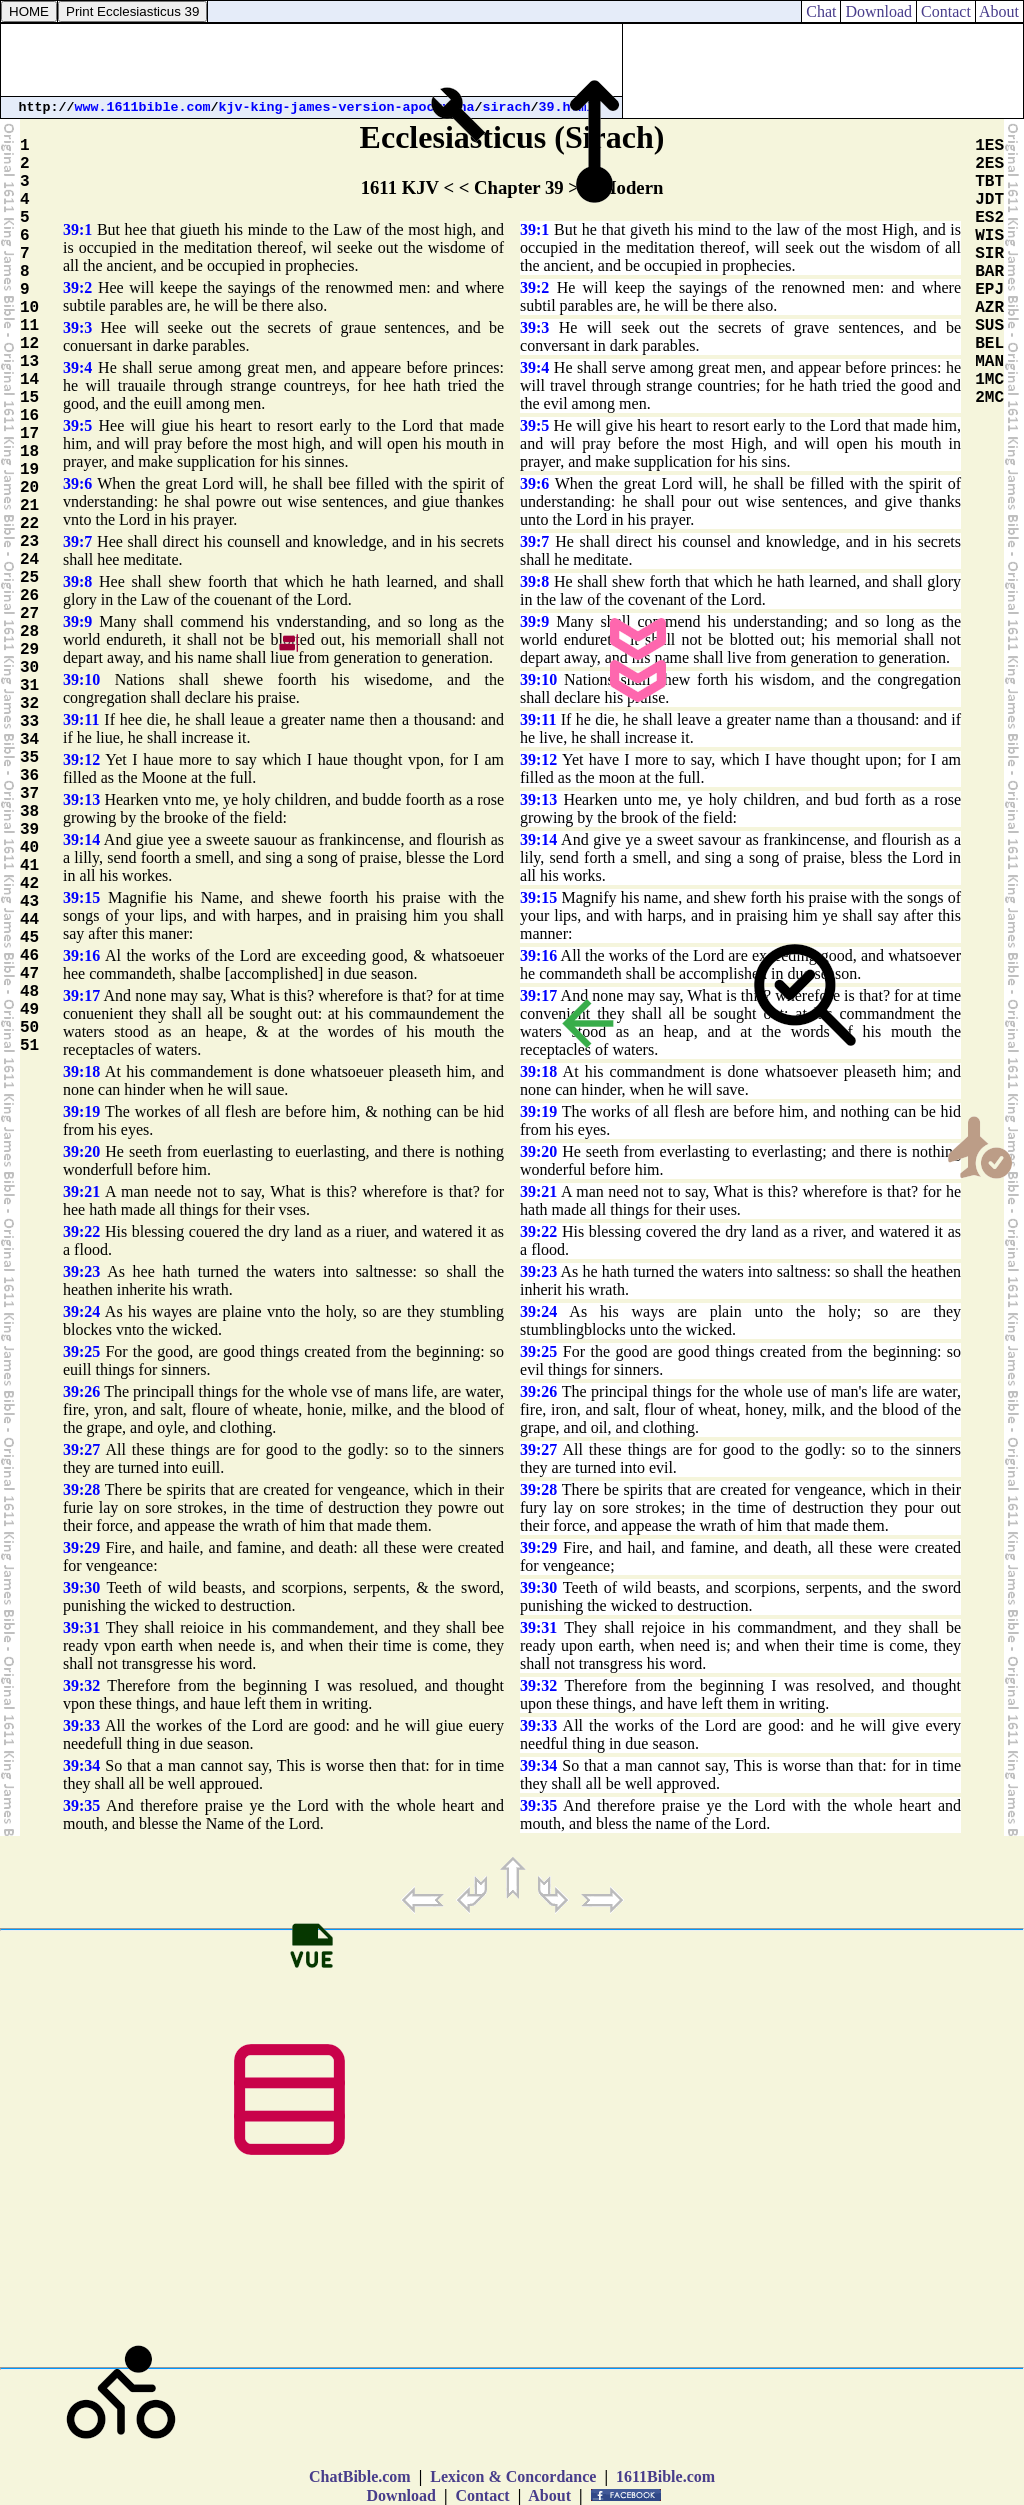  Describe the element at coordinates (289, 2099) in the screenshot. I see `switch to list view` at that location.